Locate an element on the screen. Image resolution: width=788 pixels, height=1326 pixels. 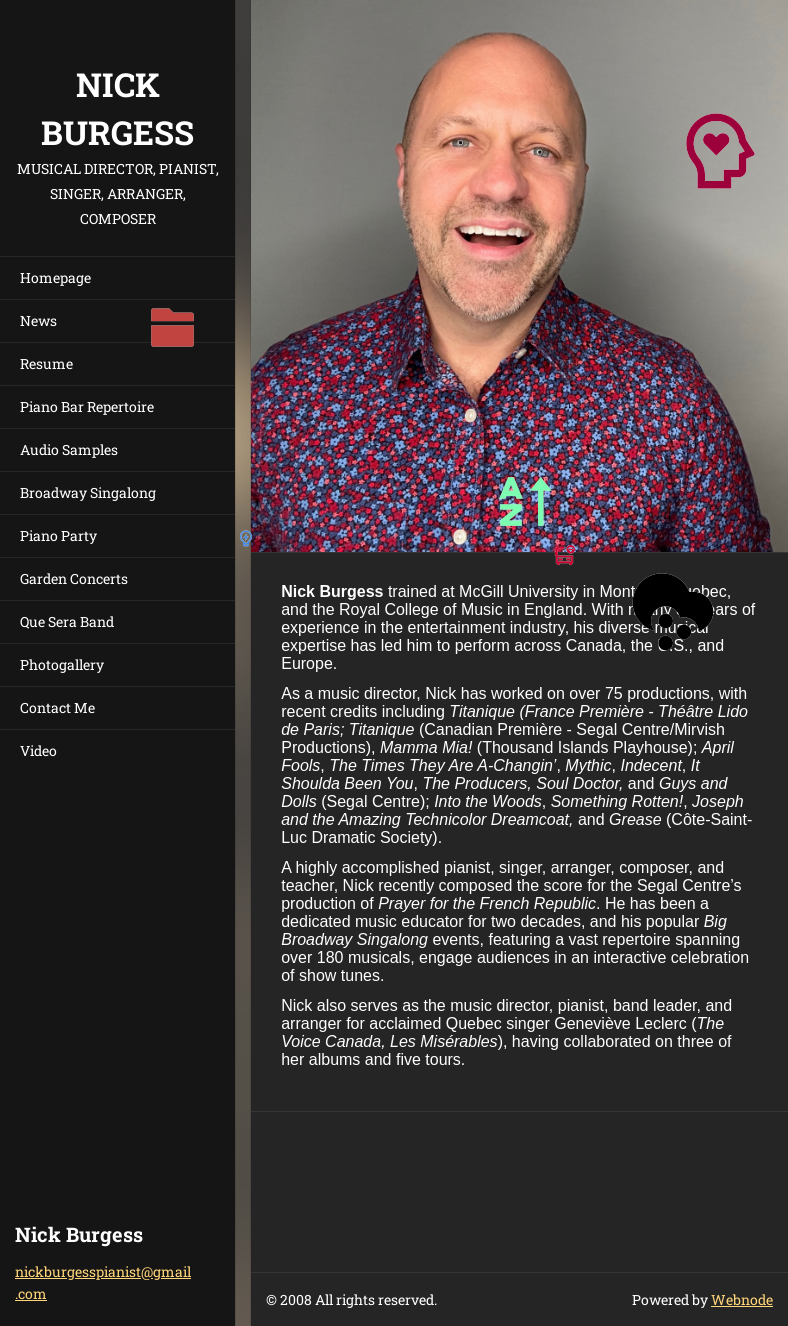
indicates a new idea or inspiration is located at coordinates (246, 538).